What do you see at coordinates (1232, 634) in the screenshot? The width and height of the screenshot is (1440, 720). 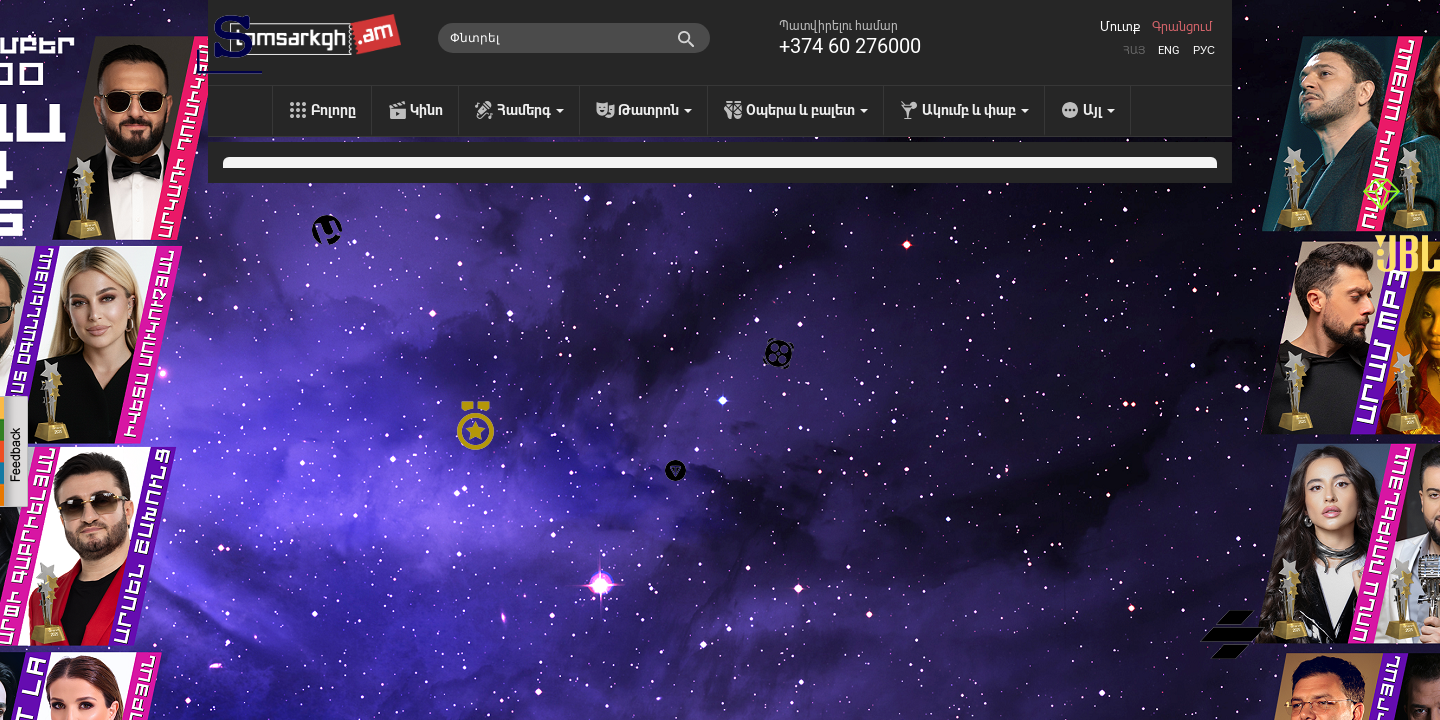 I see `stencil brand logo` at bounding box center [1232, 634].